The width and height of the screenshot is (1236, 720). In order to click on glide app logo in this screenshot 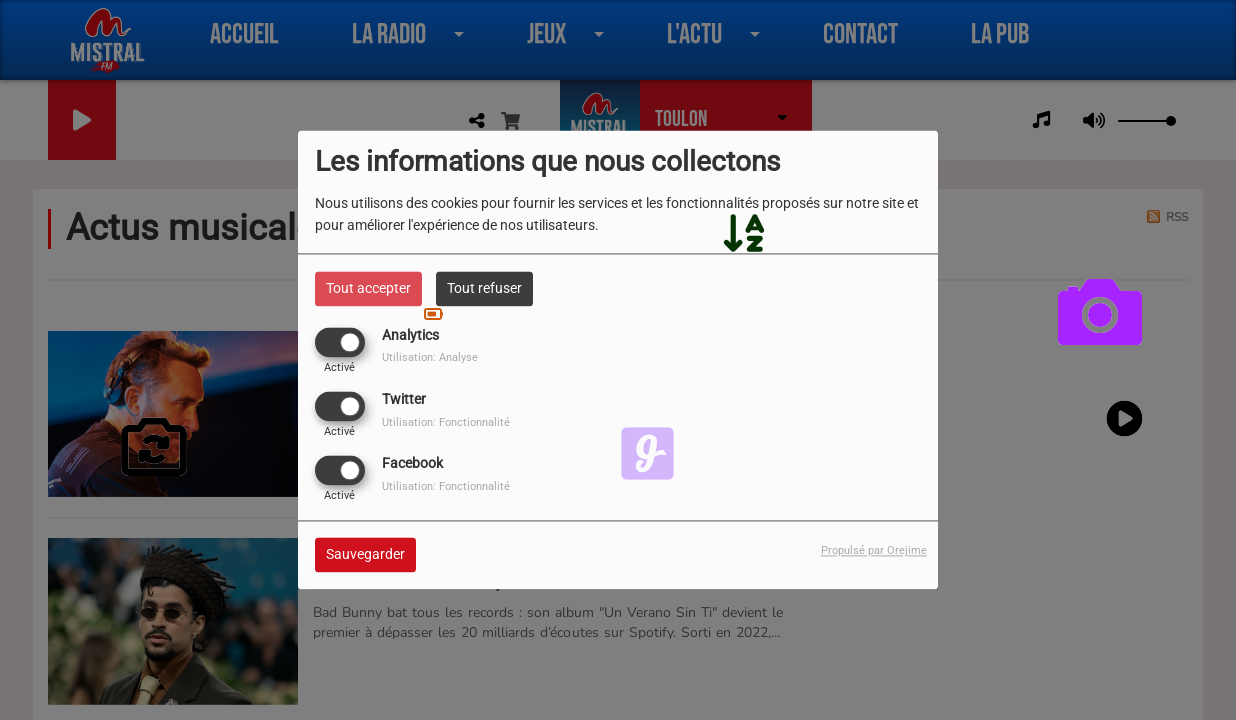, I will do `click(647, 453)`.